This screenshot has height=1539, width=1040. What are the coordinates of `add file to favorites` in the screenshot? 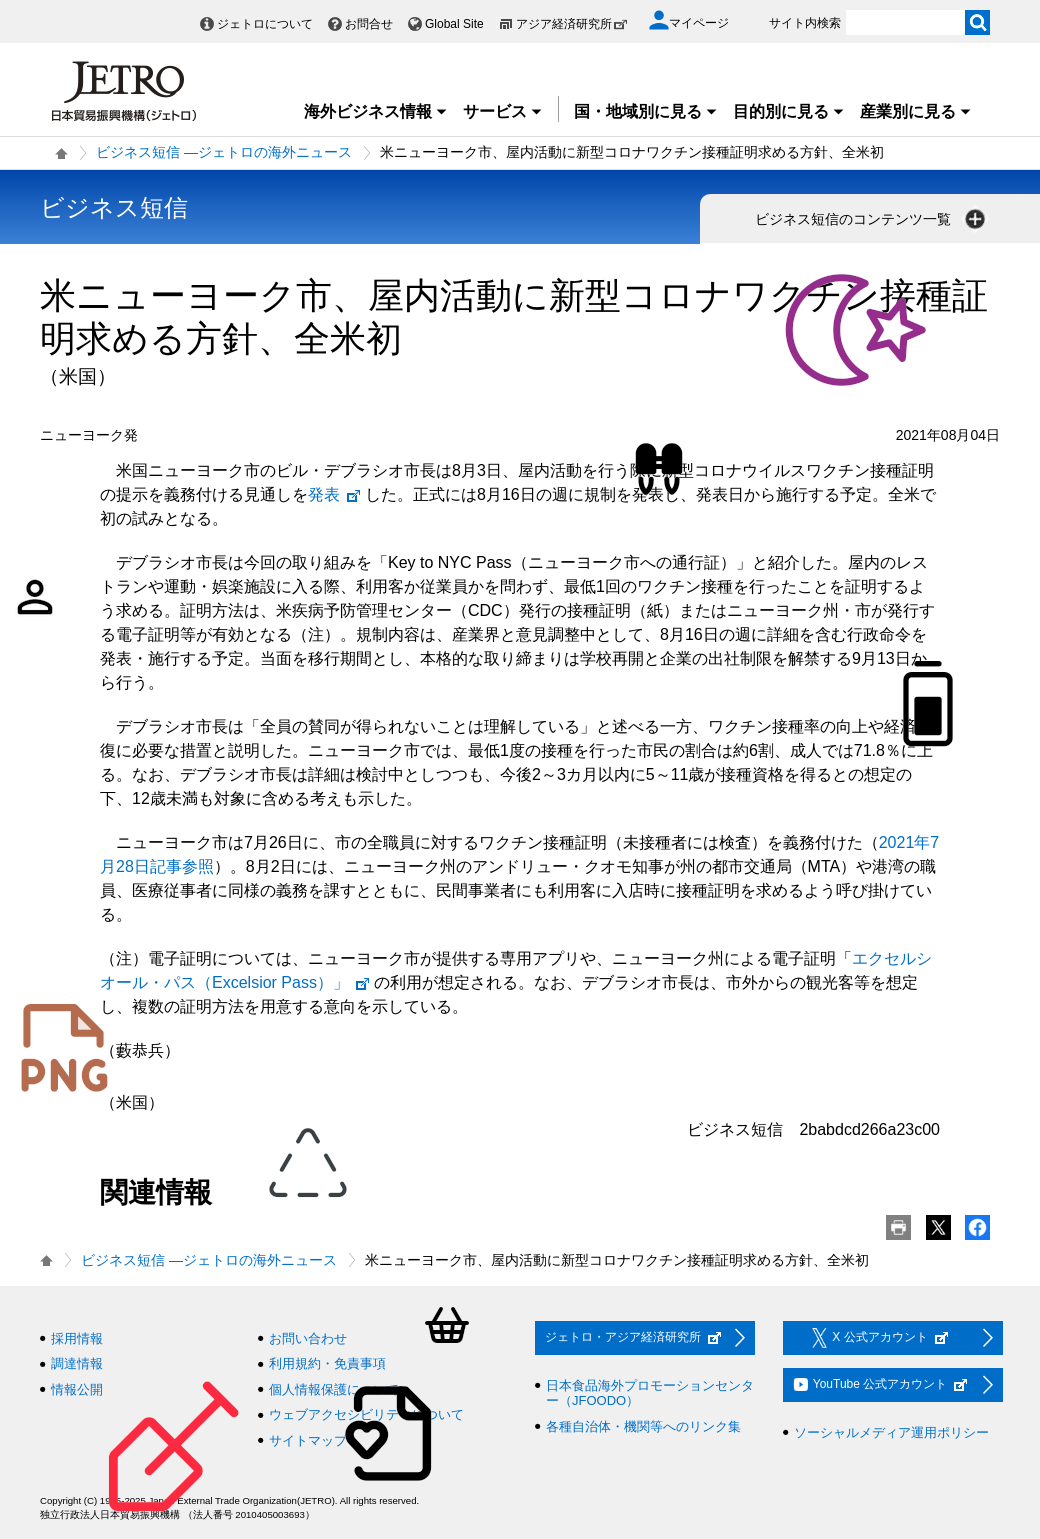 It's located at (392, 1433).